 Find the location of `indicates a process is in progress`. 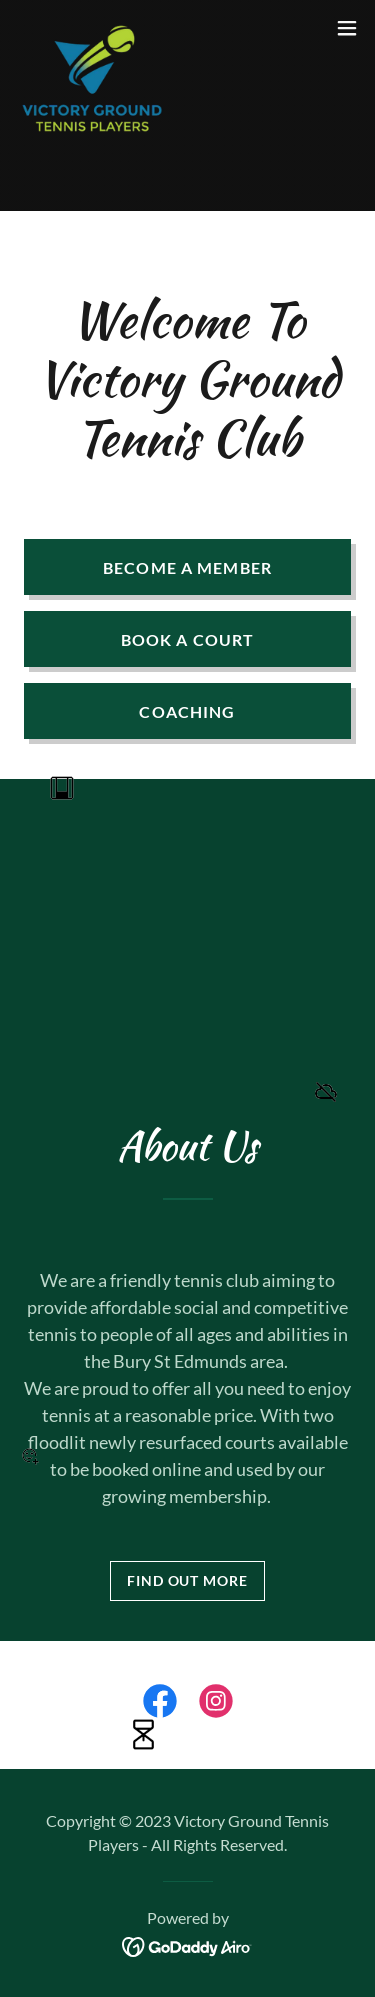

indicates a process is in progress is located at coordinates (143, 1734).